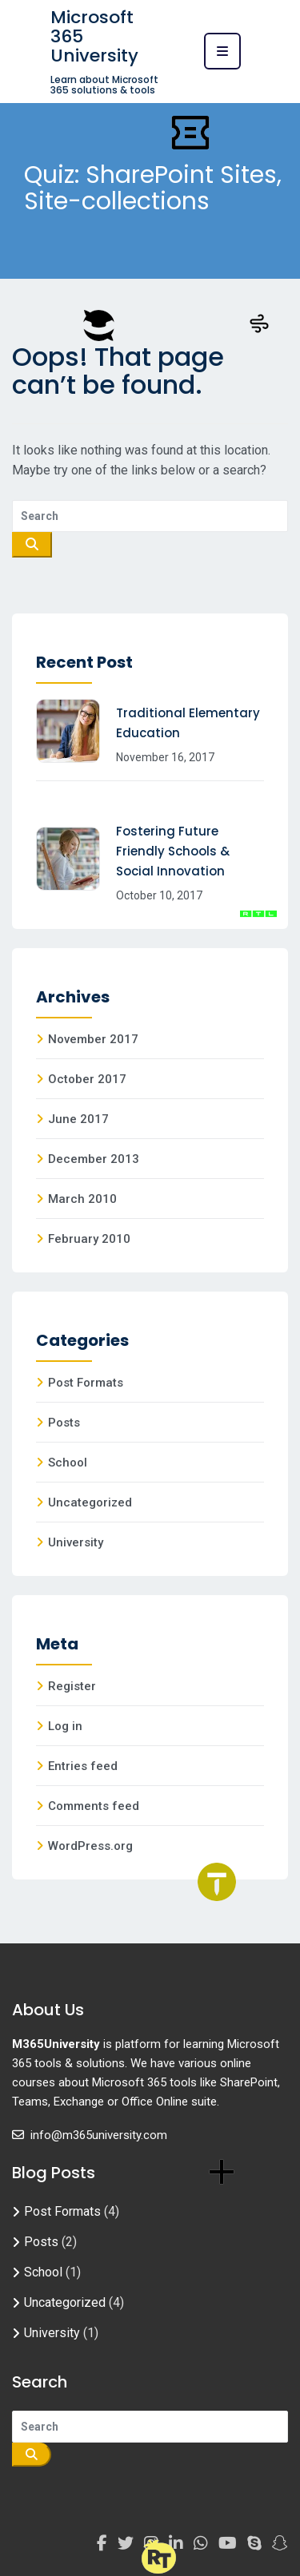 The height and width of the screenshot is (2576, 300). I want to click on open Linphone app, so click(98, 325).